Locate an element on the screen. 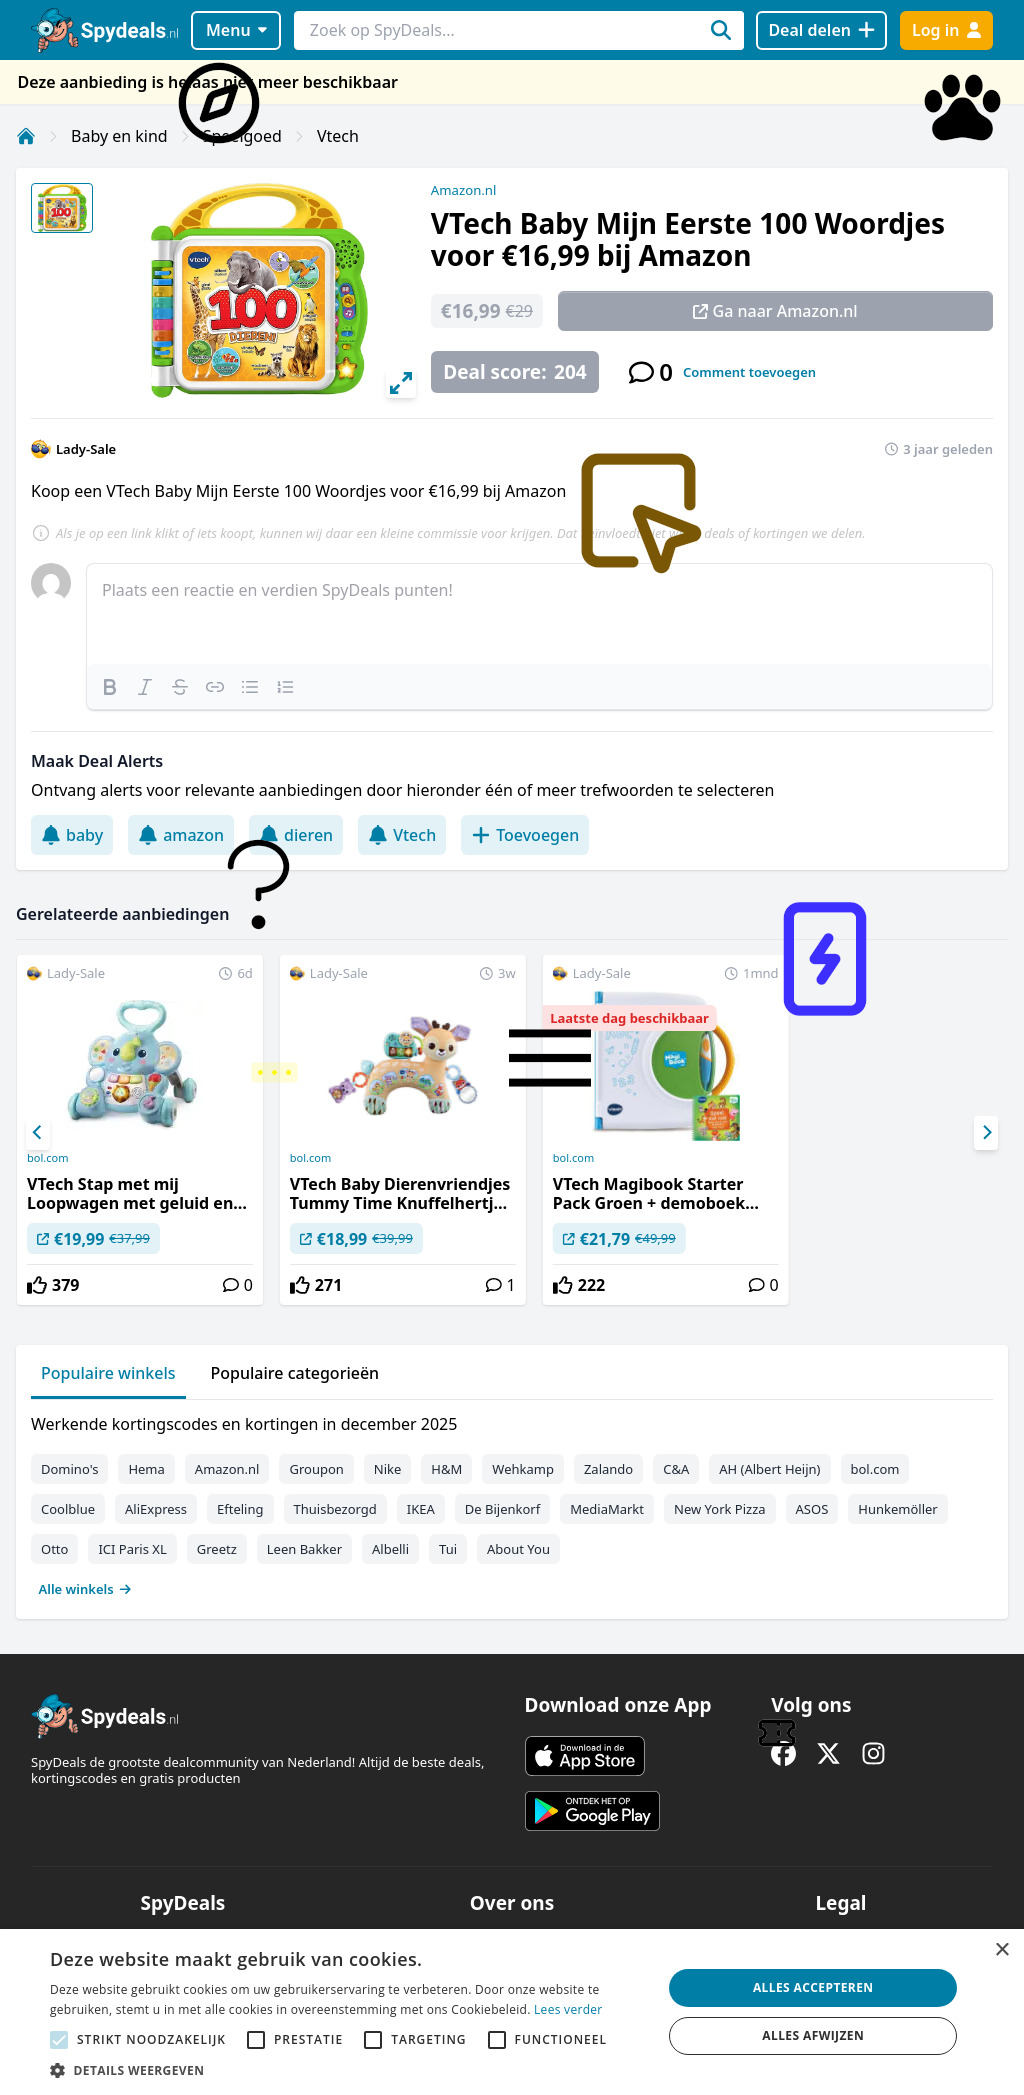 This screenshot has width=1024, height=2095. access navigation or direction features is located at coordinates (219, 103).